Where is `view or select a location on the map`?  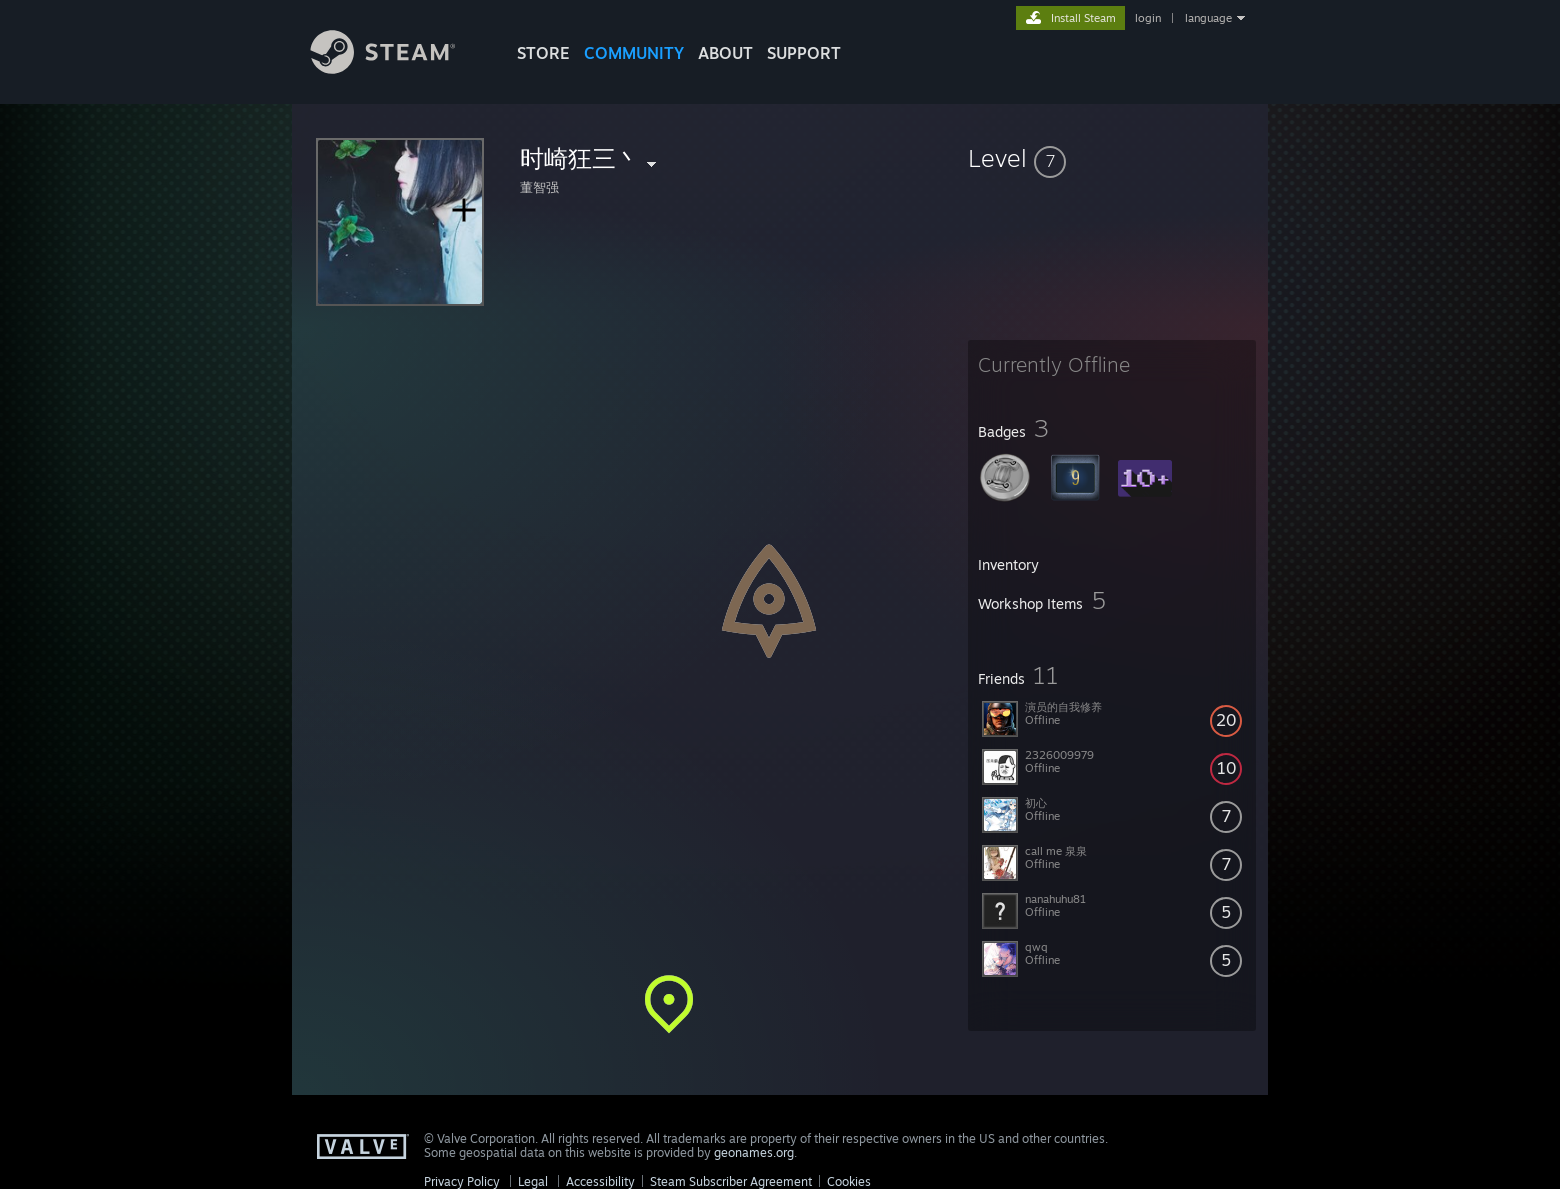
view or select a location on the map is located at coordinates (669, 1002).